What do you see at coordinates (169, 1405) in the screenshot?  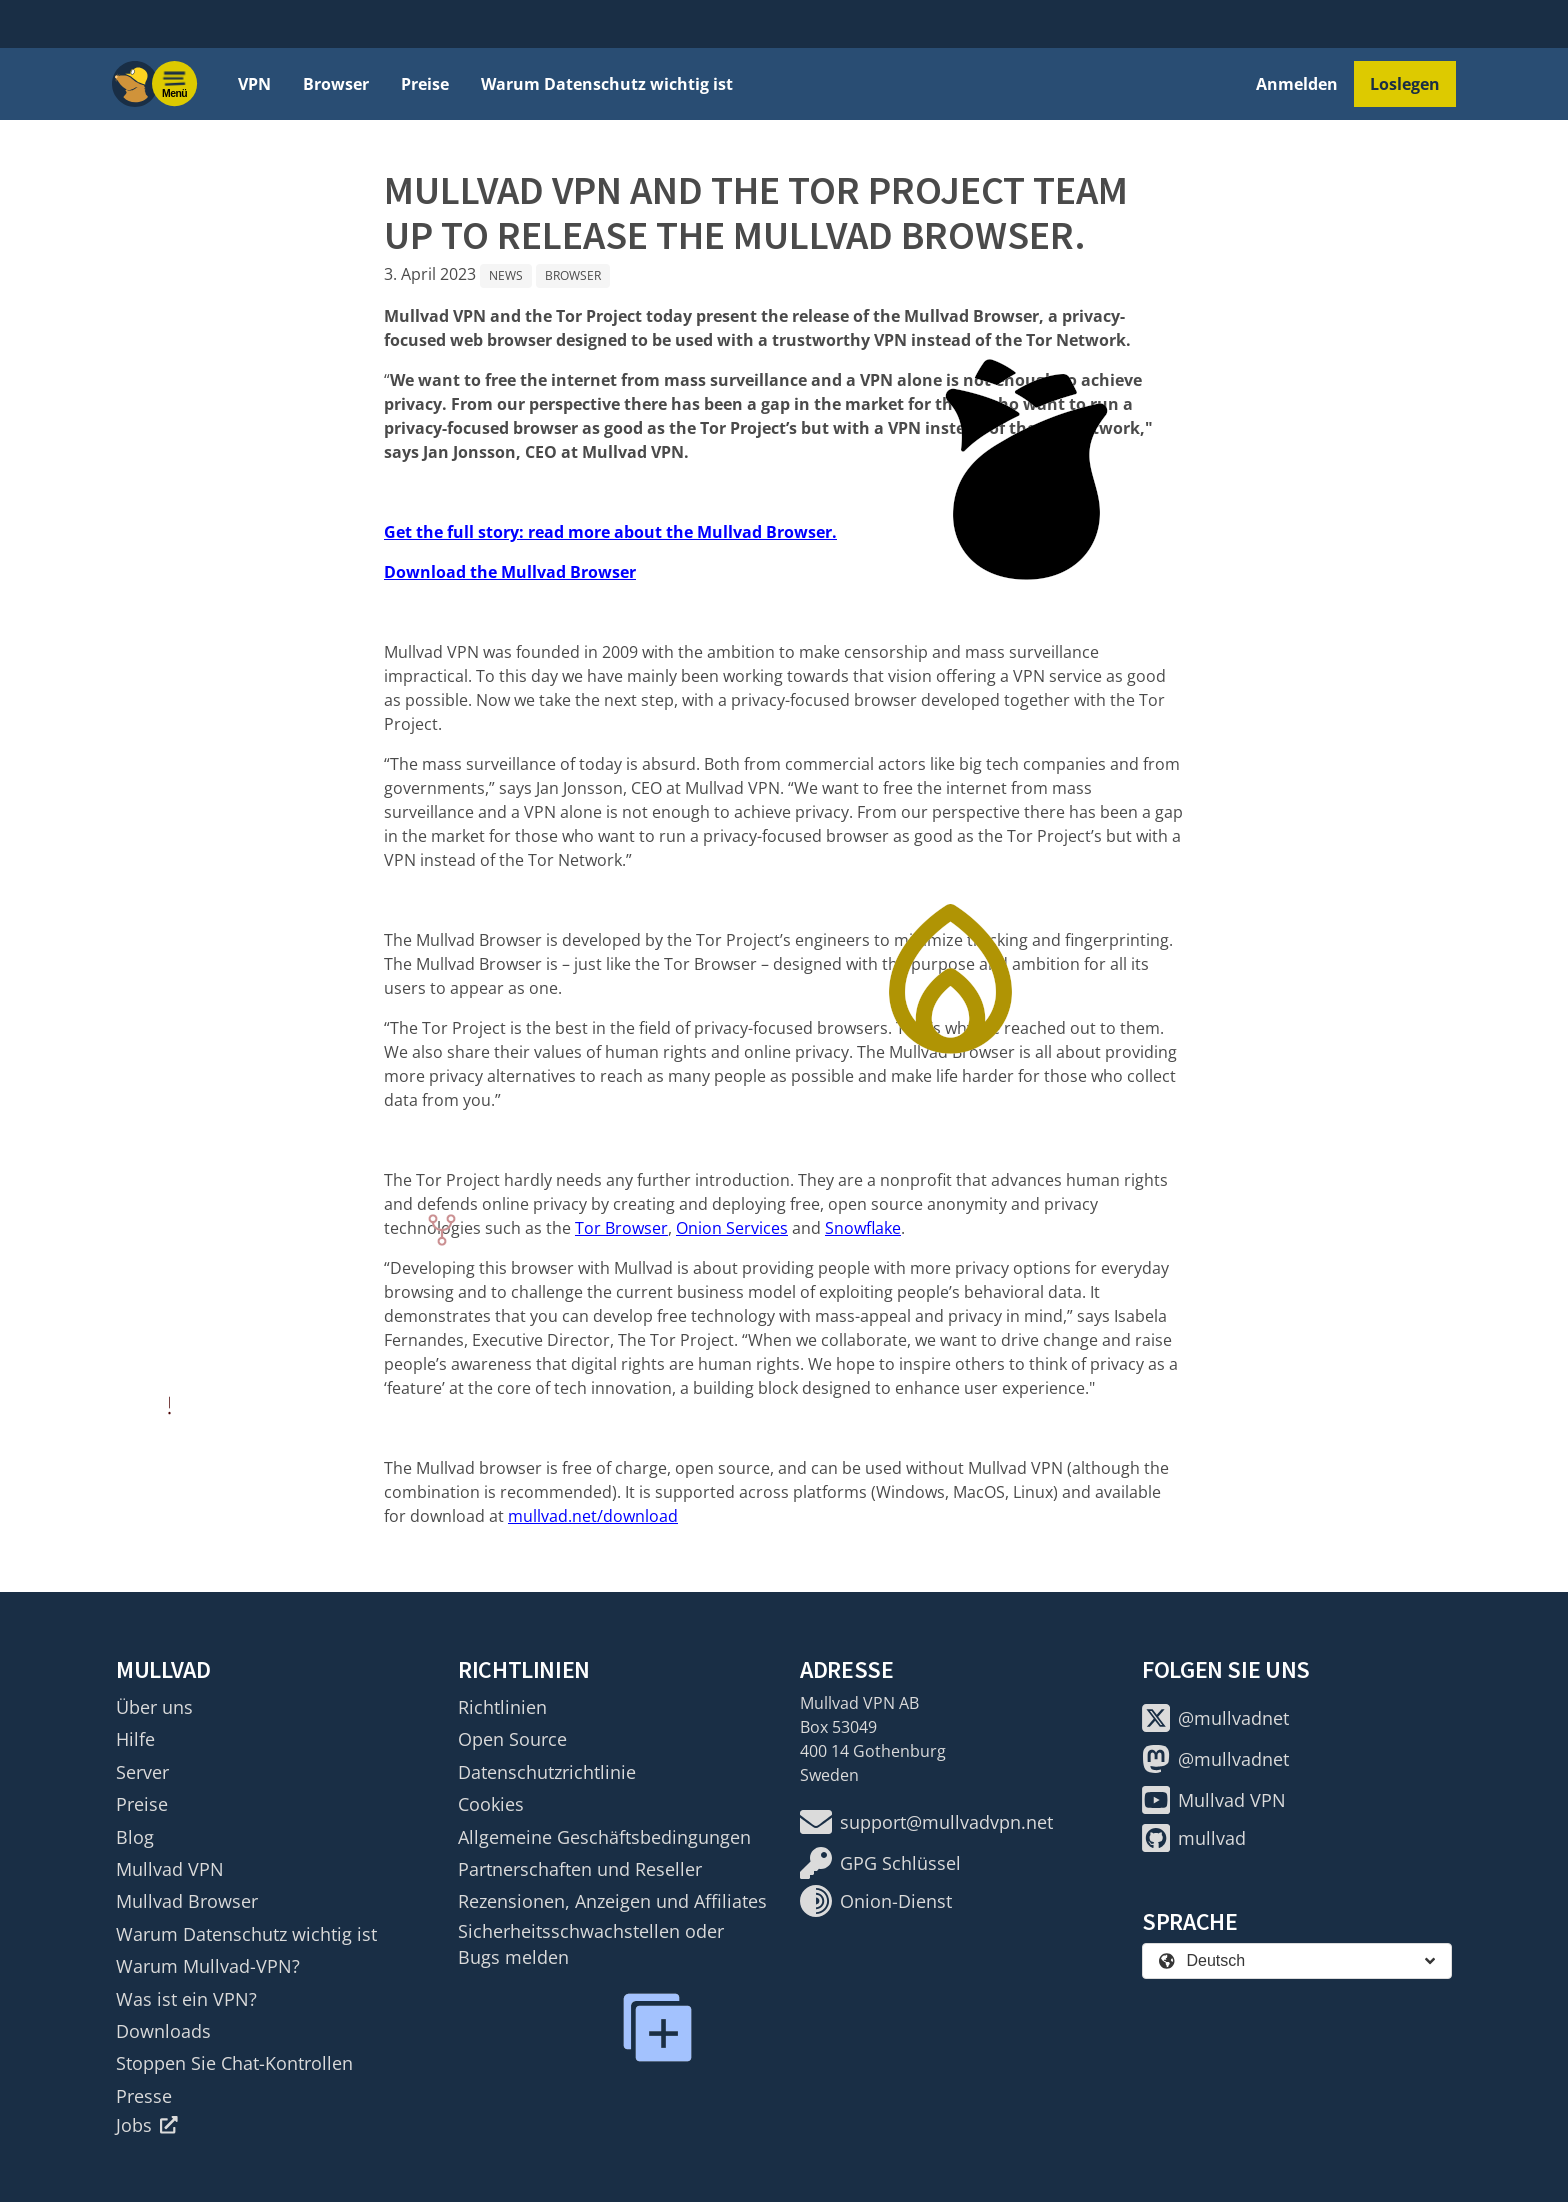 I see `indicates a warning or alert requiring attention` at bounding box center [169, 1405].